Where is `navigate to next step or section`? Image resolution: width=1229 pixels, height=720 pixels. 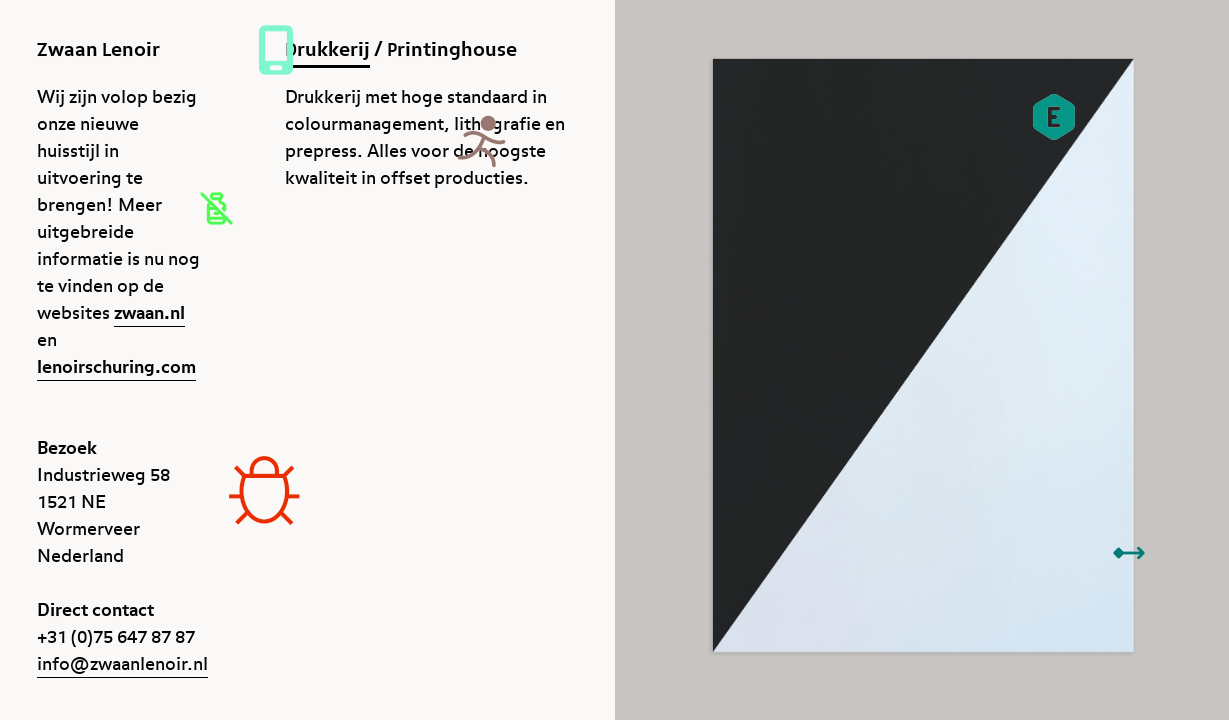
navigate to next step or section is located at coordinates (1129, 553).